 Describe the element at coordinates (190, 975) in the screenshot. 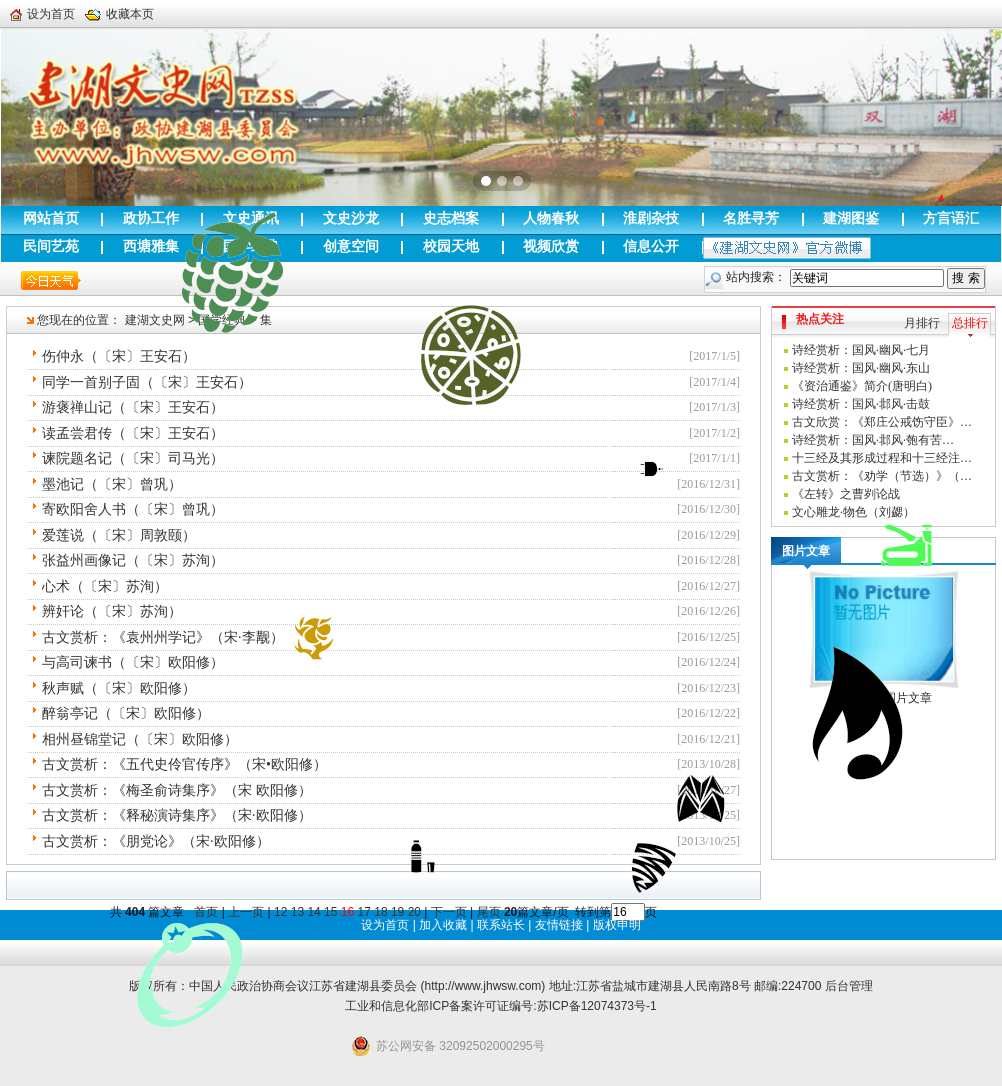

I see `refresh or sync starred items` at that location.